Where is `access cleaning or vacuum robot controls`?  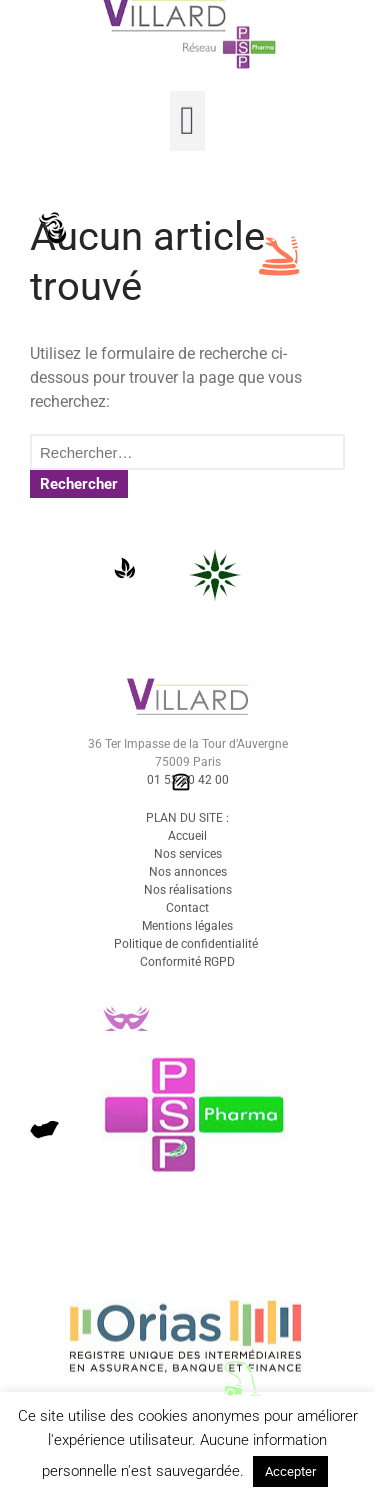
access cleaning or vacuum robot controls is located at coordinates (242, 1378).